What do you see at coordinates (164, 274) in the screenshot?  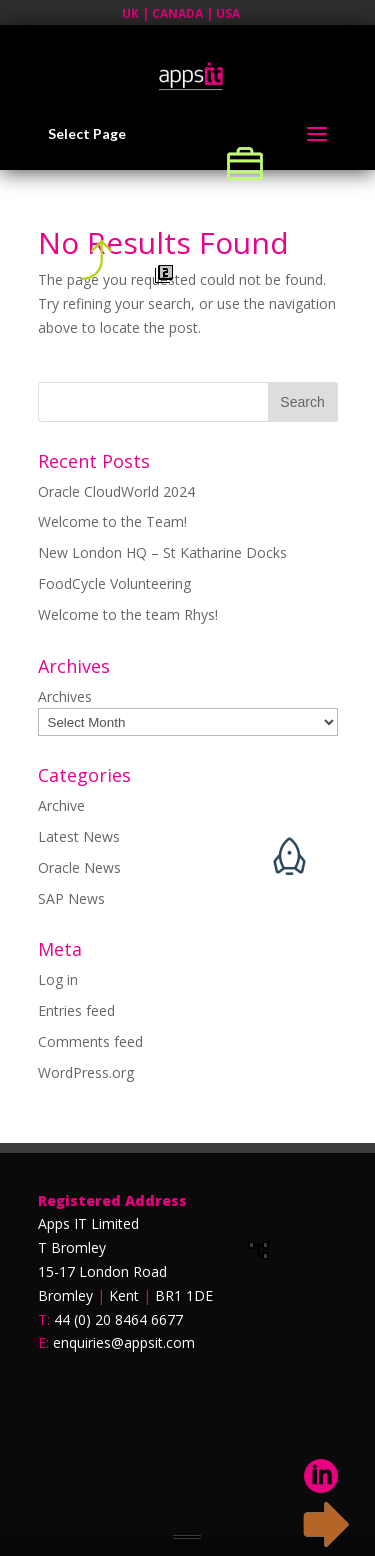 I see `indicates 2 items selected or stacked` at bounding box center [164, 274].